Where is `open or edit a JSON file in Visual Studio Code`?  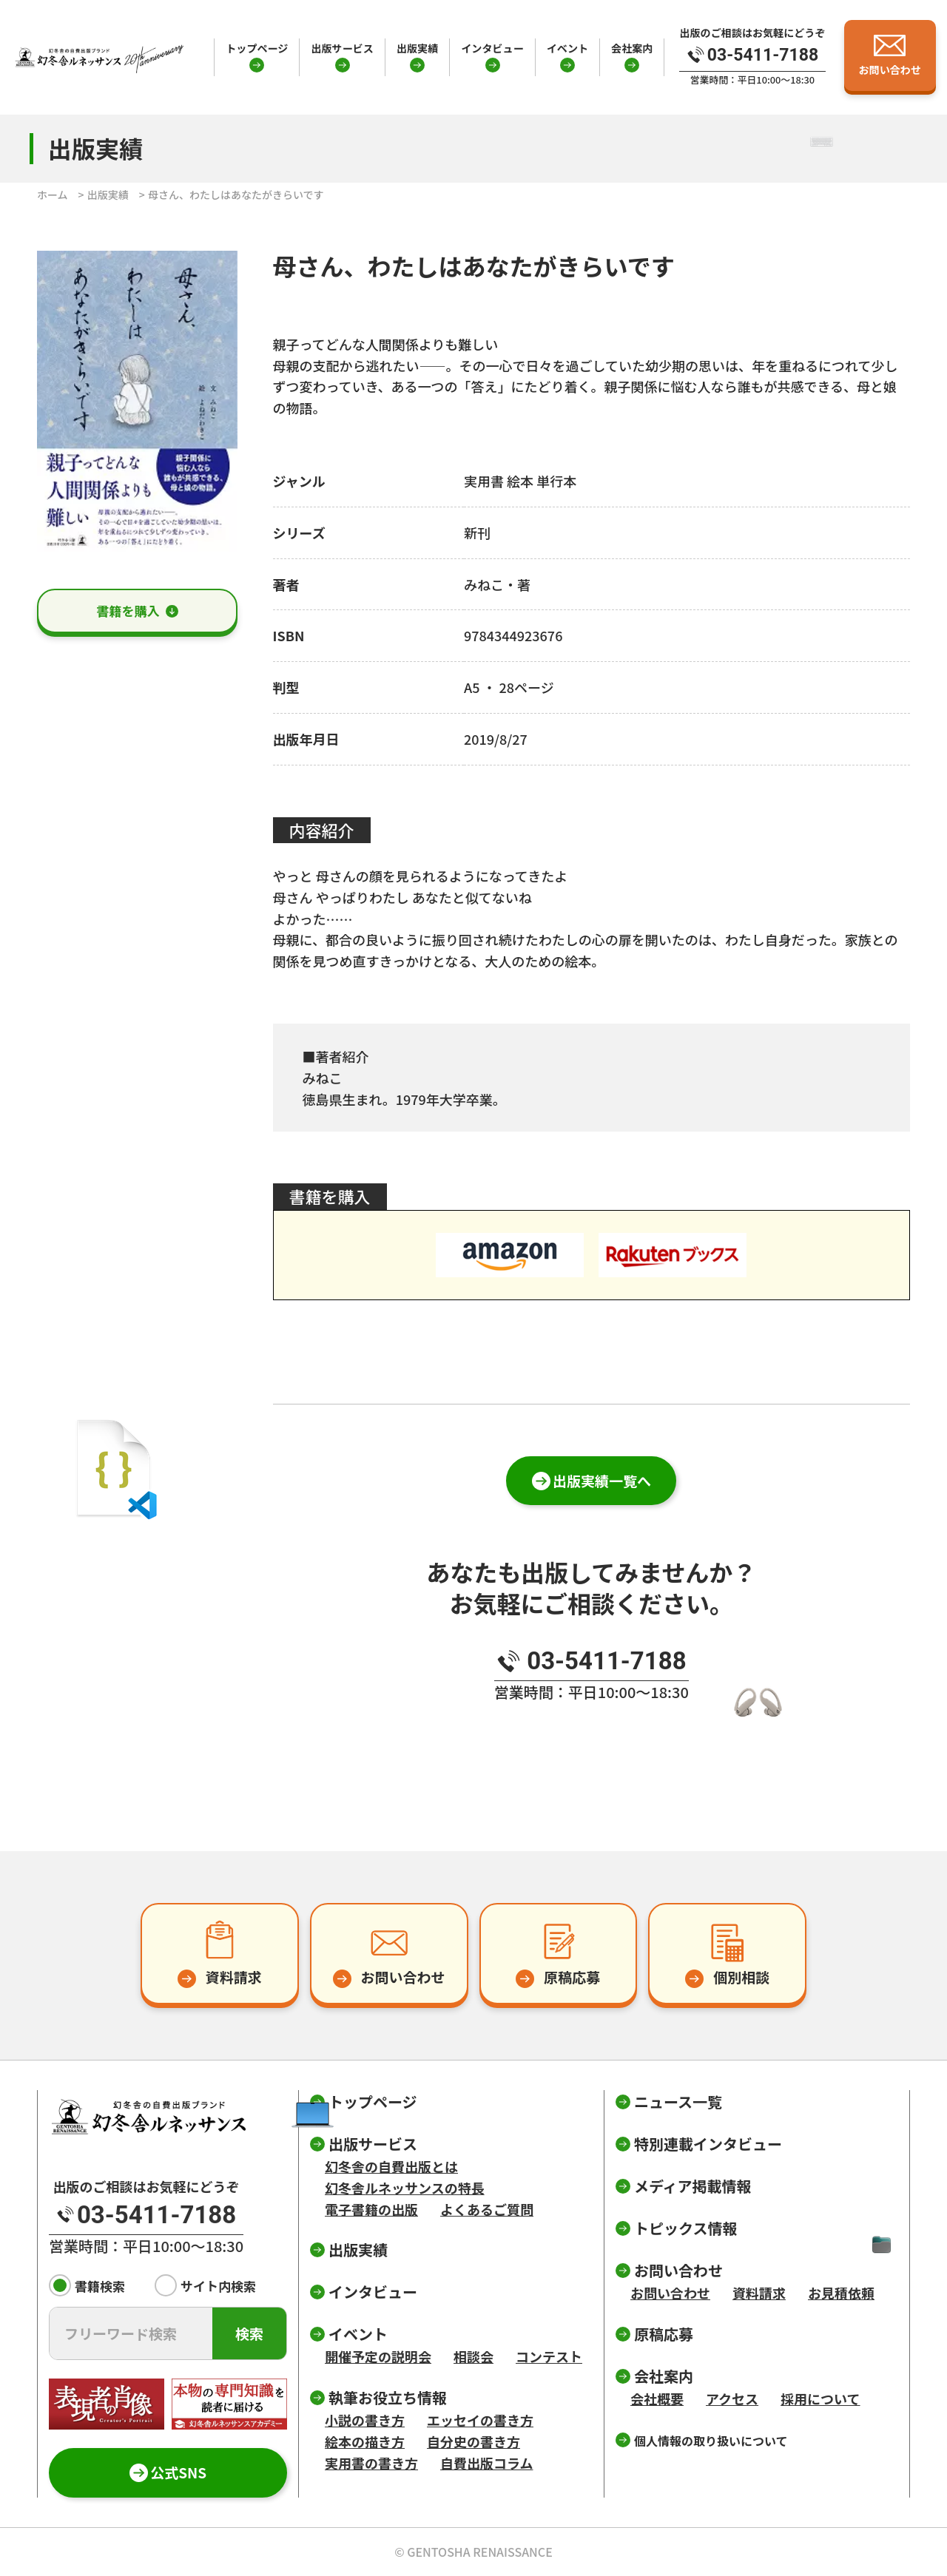
open or edit a JSON file in Visual Studio Code is located at coordinates (113, 1470).